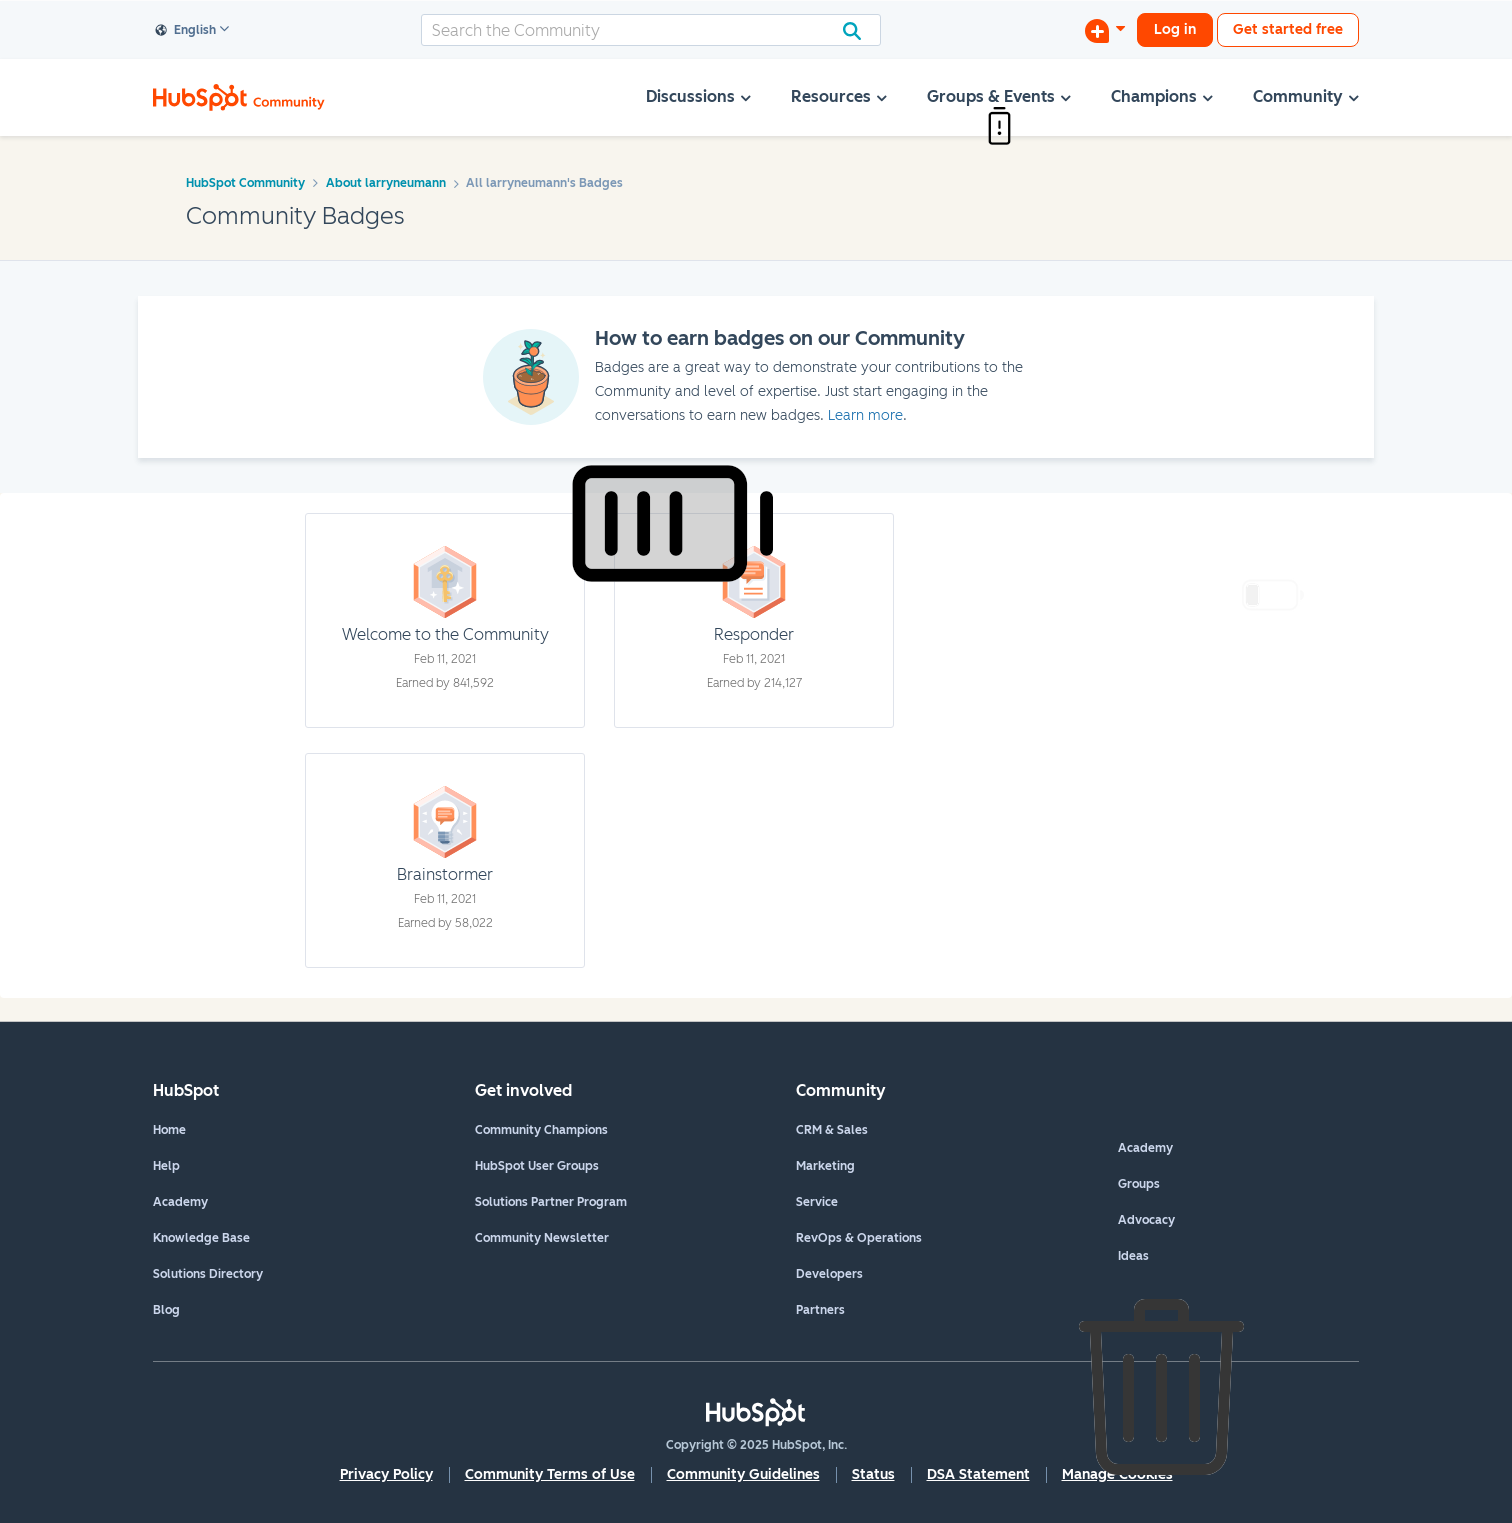  Describe the element at coordinates (1273, 595) in the screenshot. I see `indicates battery is at 20% charge` at that location.